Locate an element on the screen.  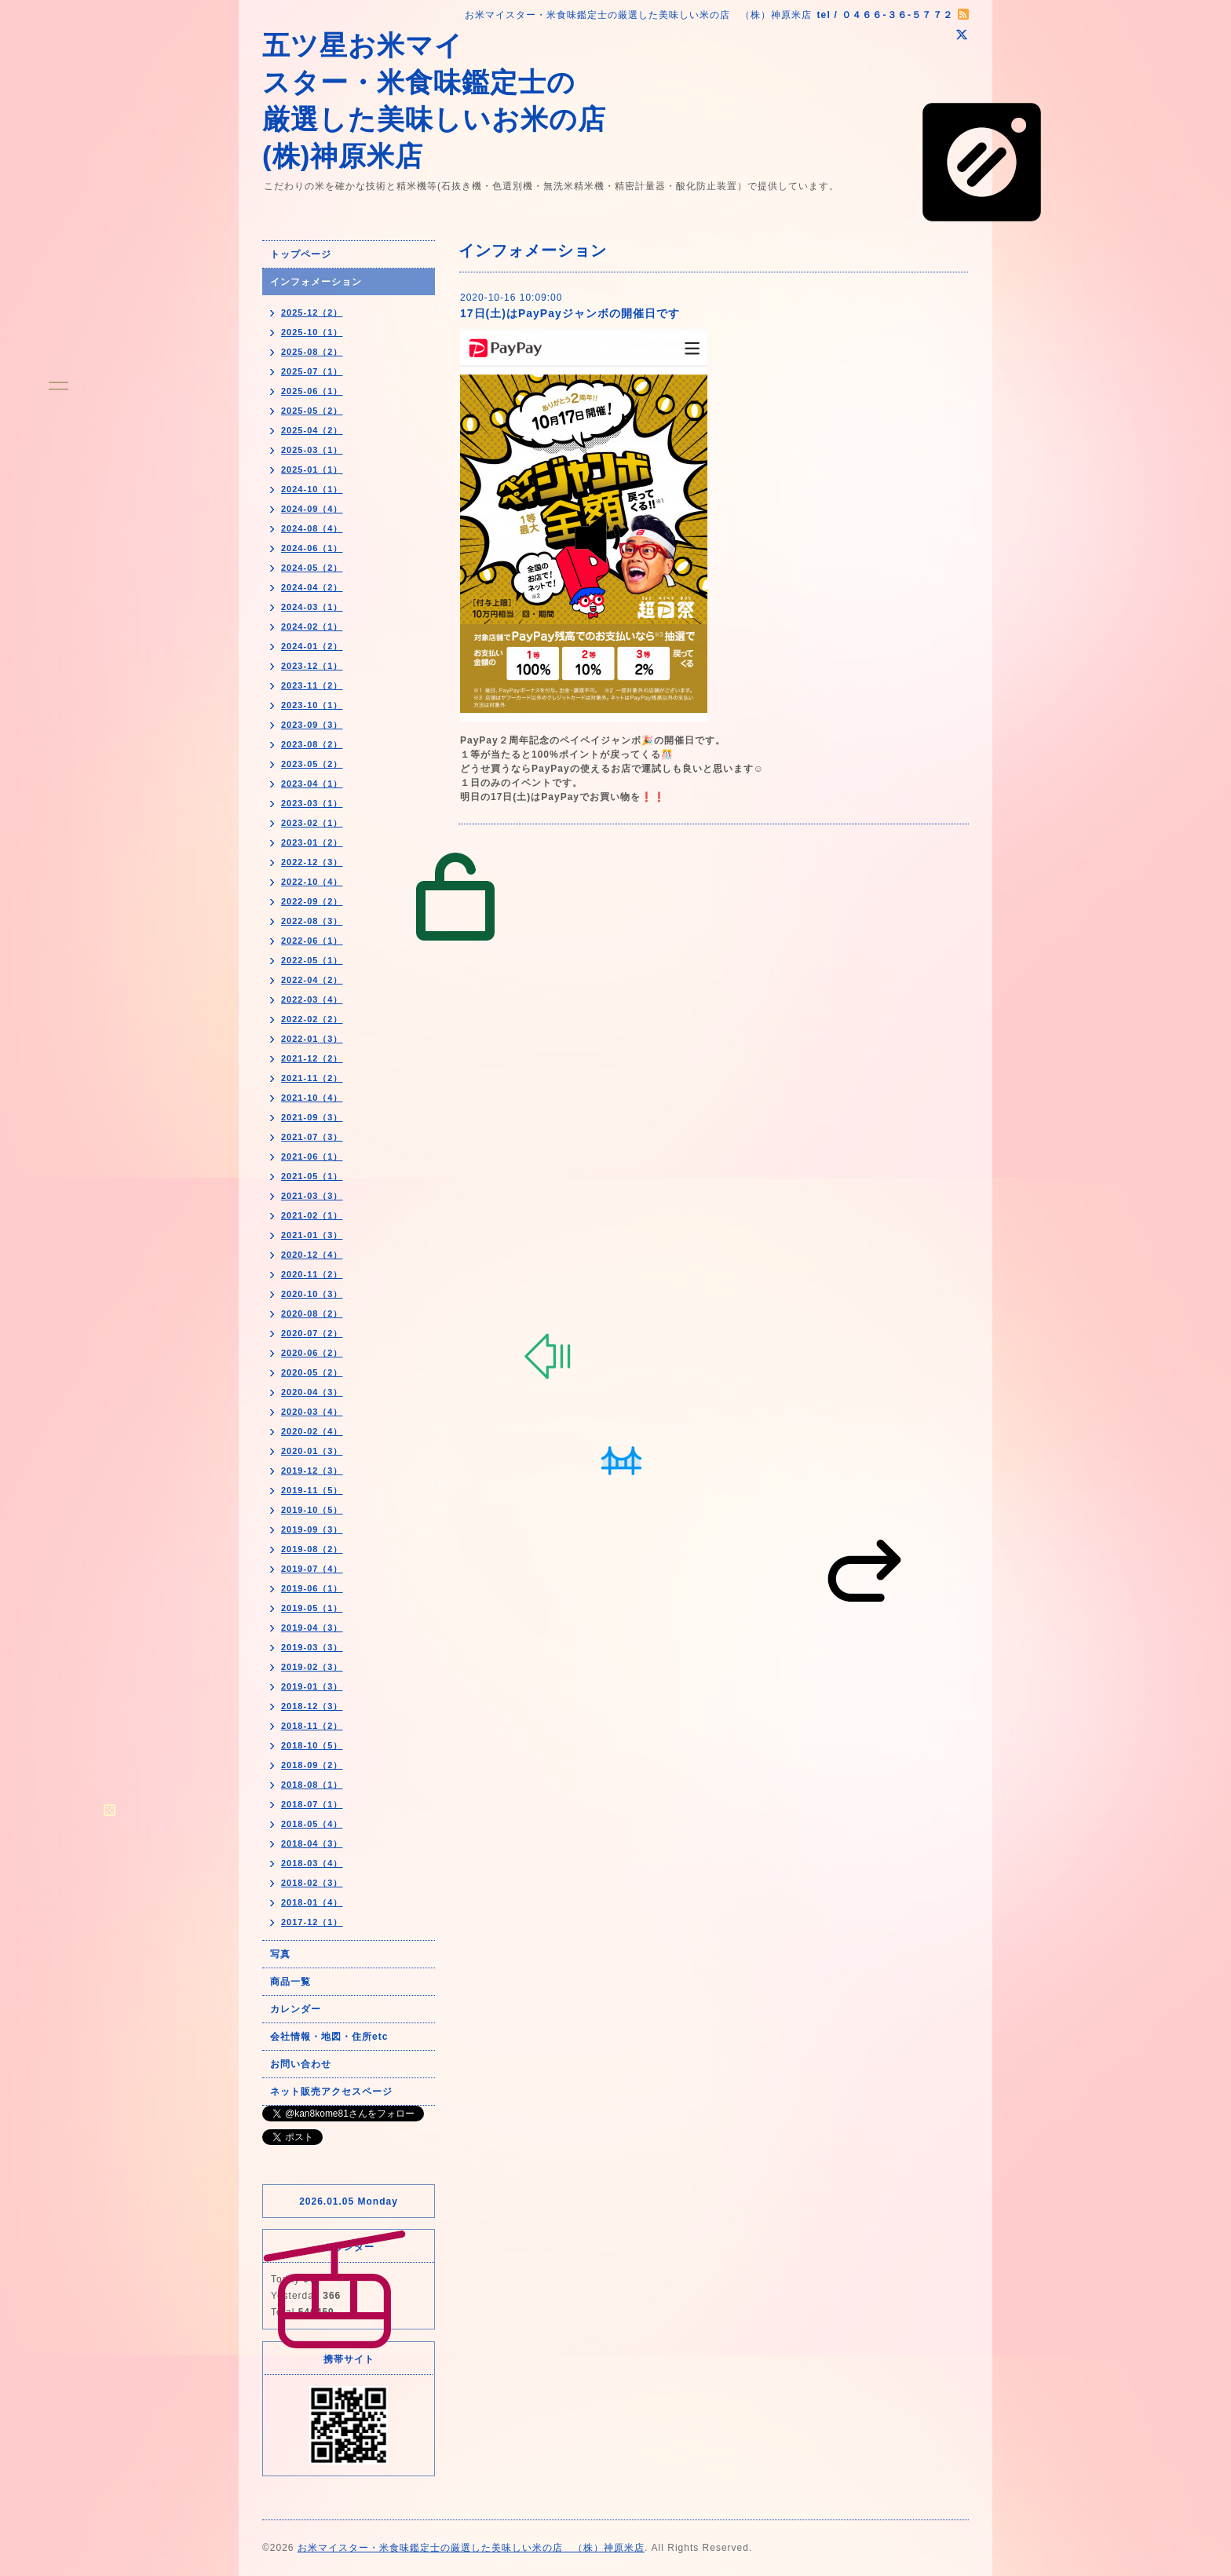
unlocked or unsecured state is located at coordinates (455, 901).